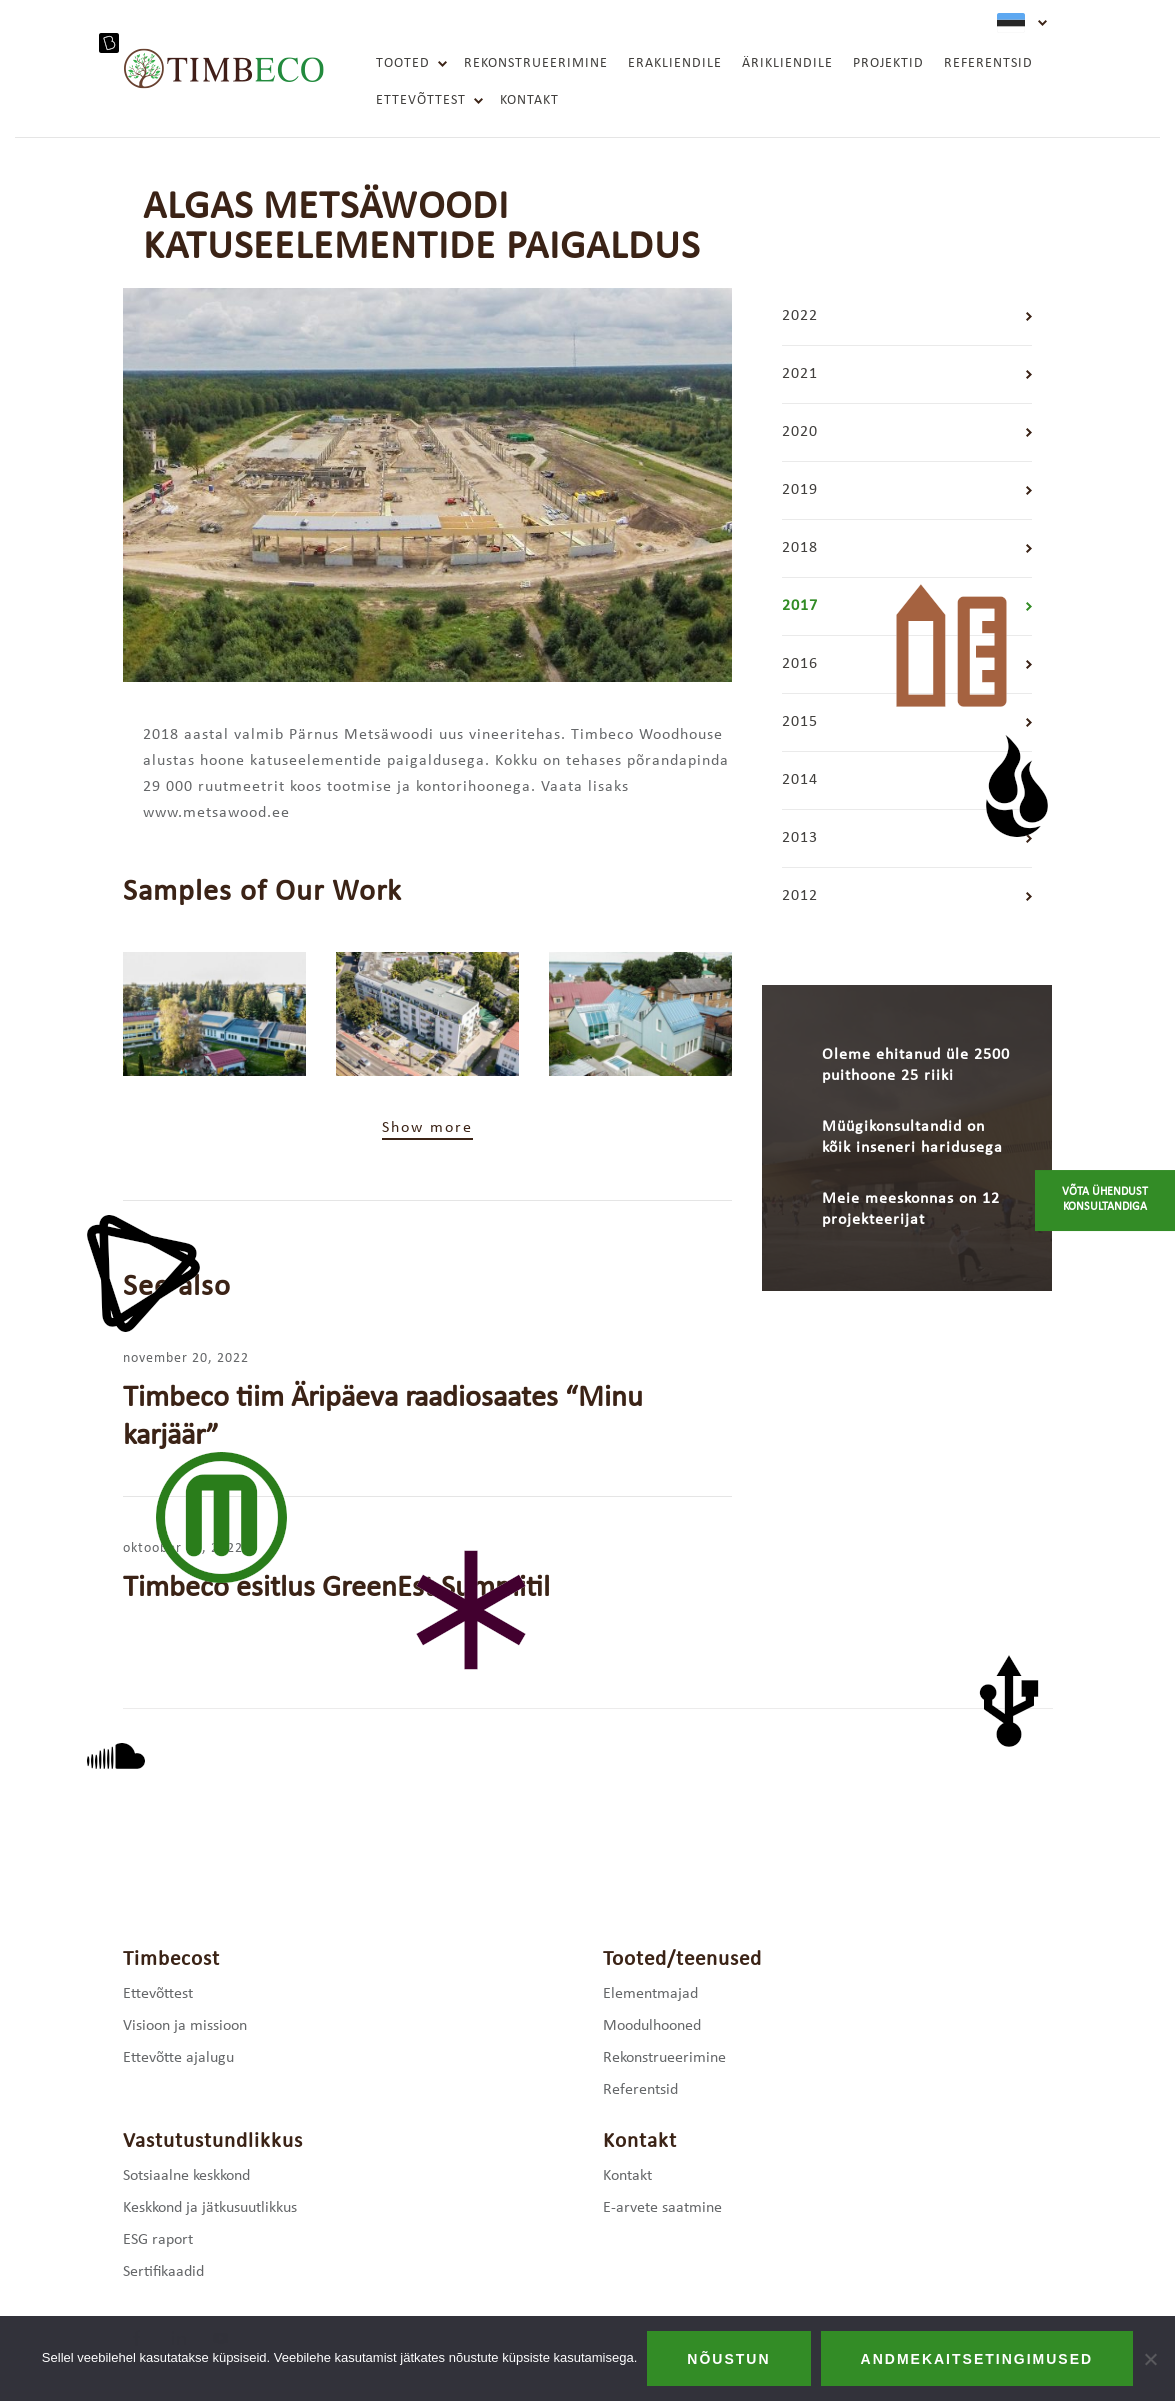  What do you see at coordinates (951, 645) in the screenshot?
I see `access design tools` at bounding box center [951, 645].